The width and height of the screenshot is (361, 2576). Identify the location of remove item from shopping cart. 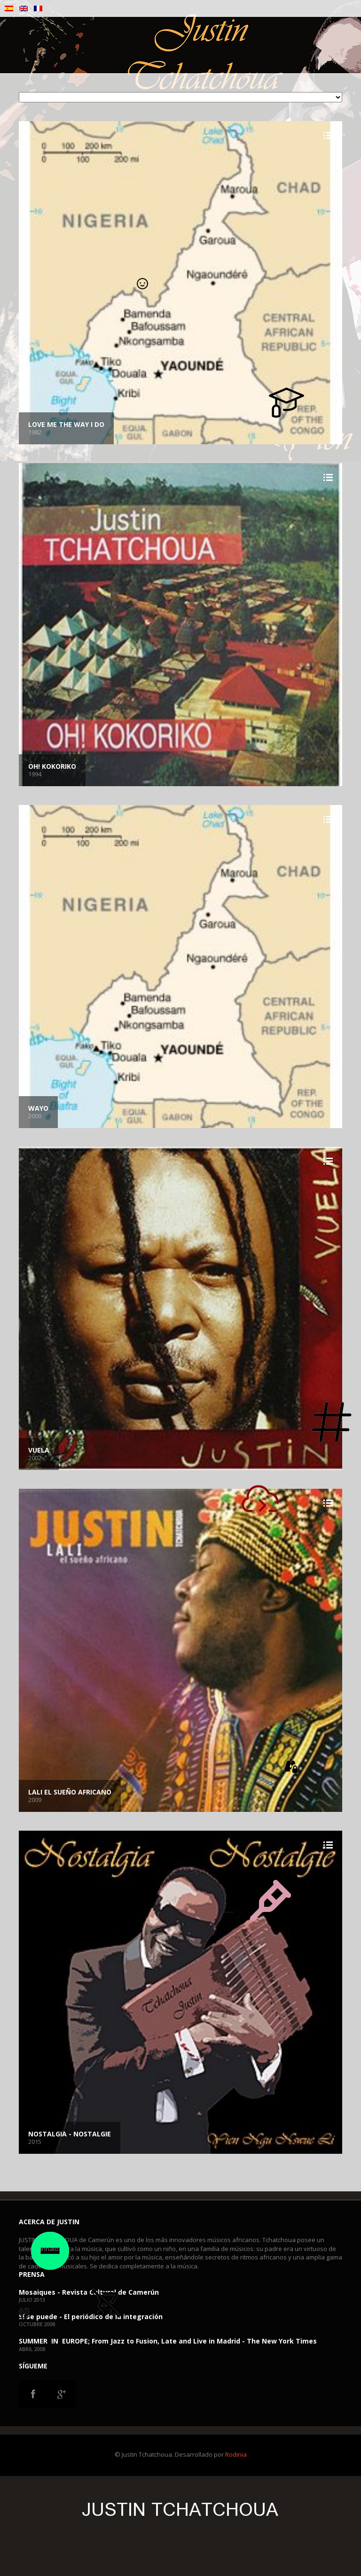
(107, 2302).